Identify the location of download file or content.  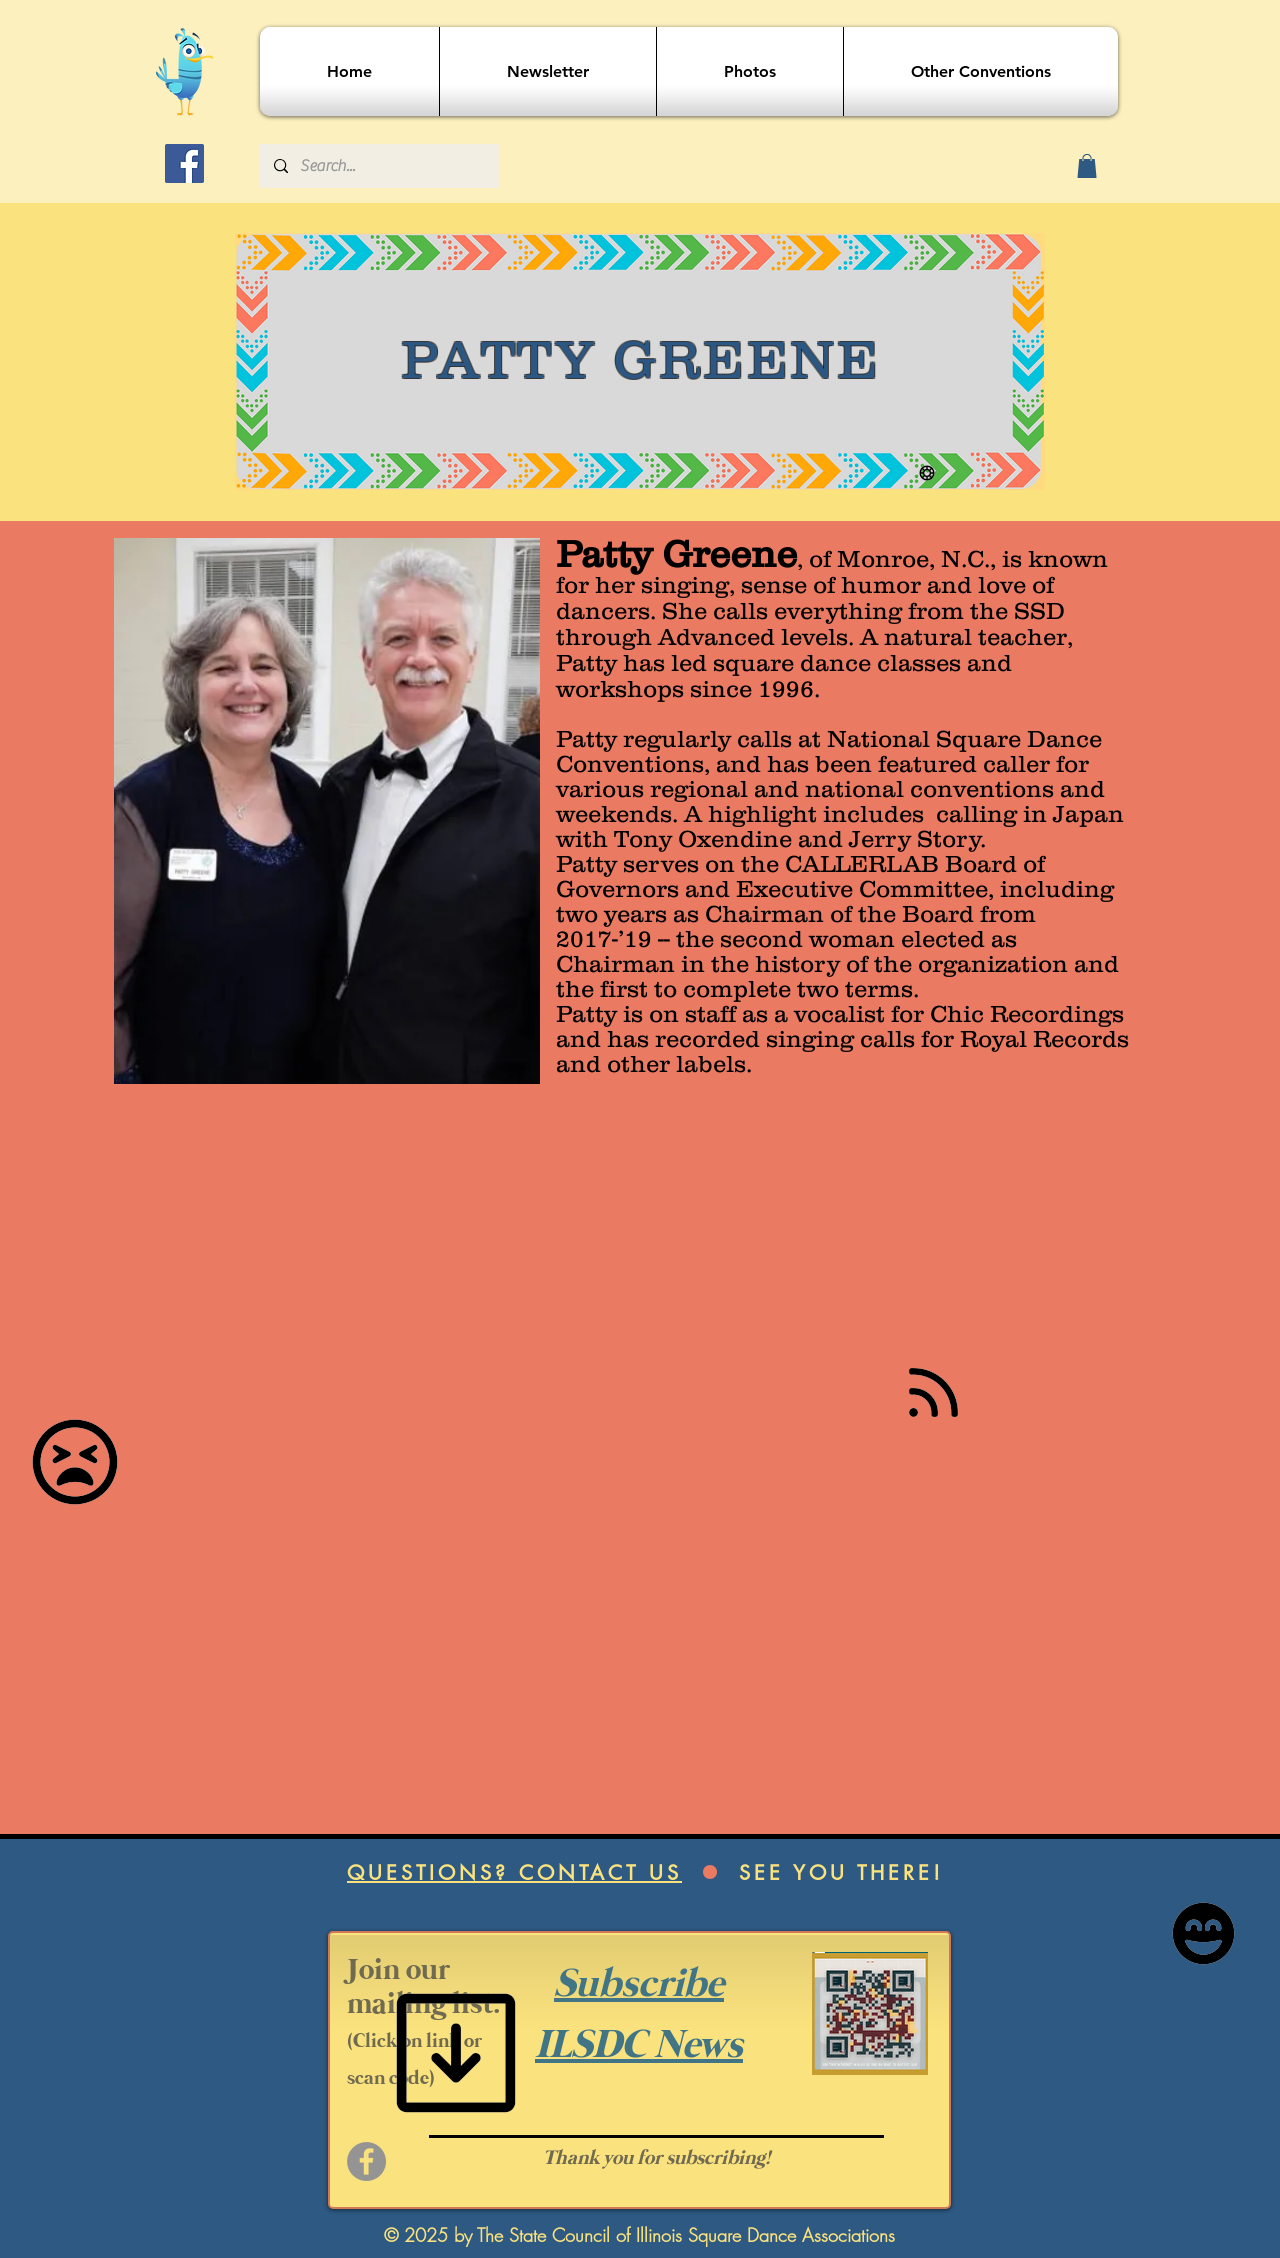
(456, 2053).